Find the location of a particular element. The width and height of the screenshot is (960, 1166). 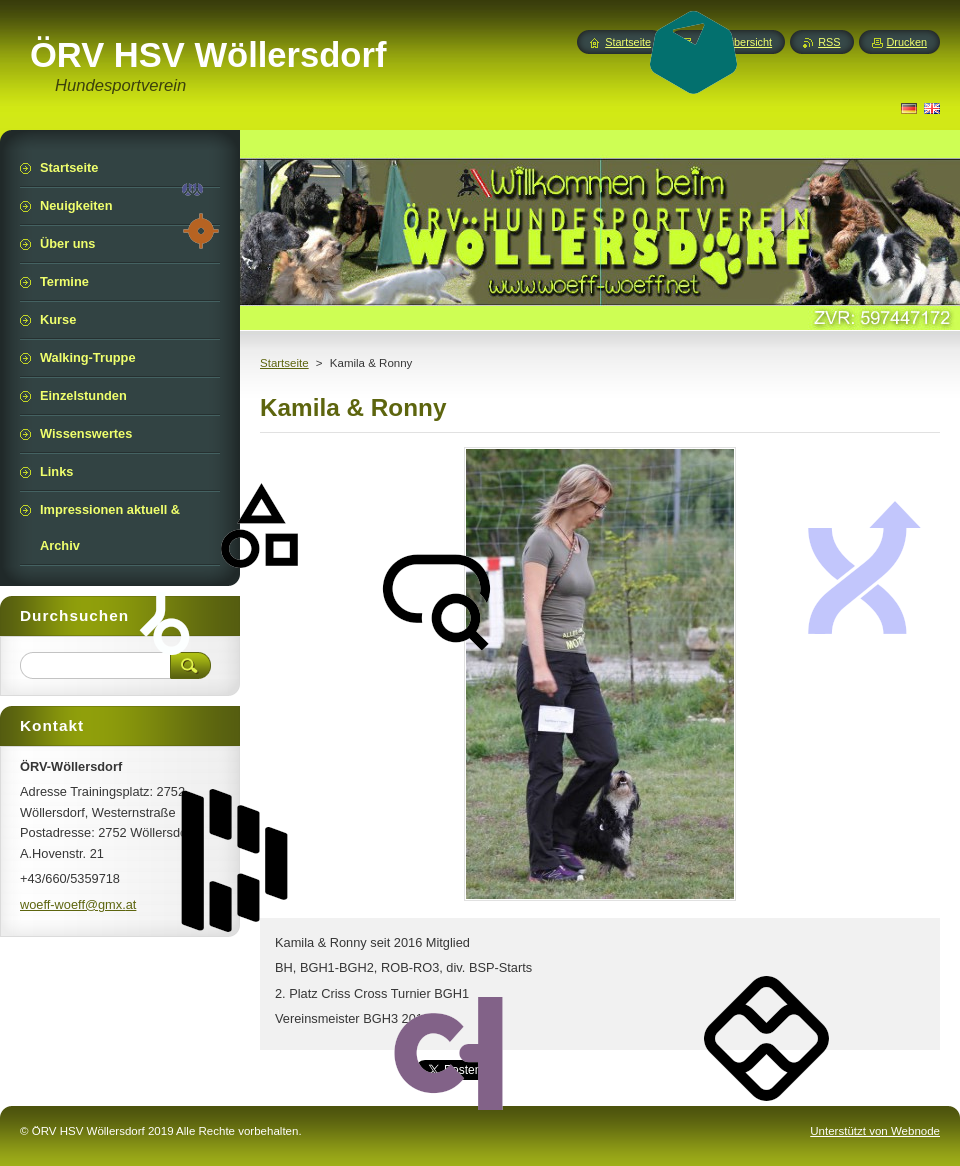

center or focus on current location is located at coordinates (201, 231).